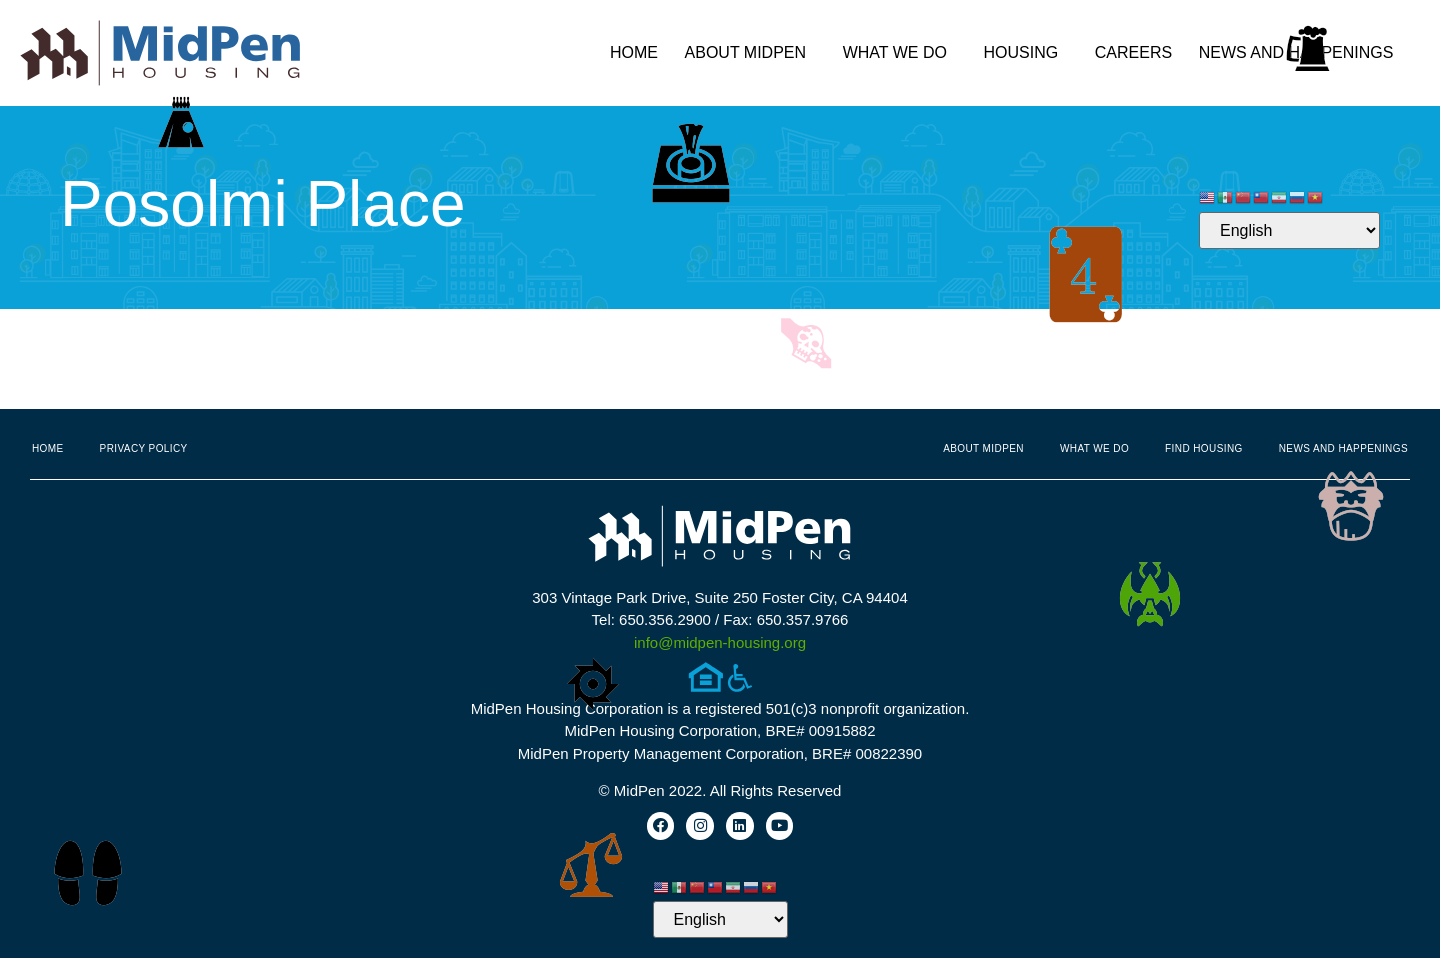 The width and height of the screenshot is (1440, 963). I want to click on play the four of clubs card, so click(1085, 274).